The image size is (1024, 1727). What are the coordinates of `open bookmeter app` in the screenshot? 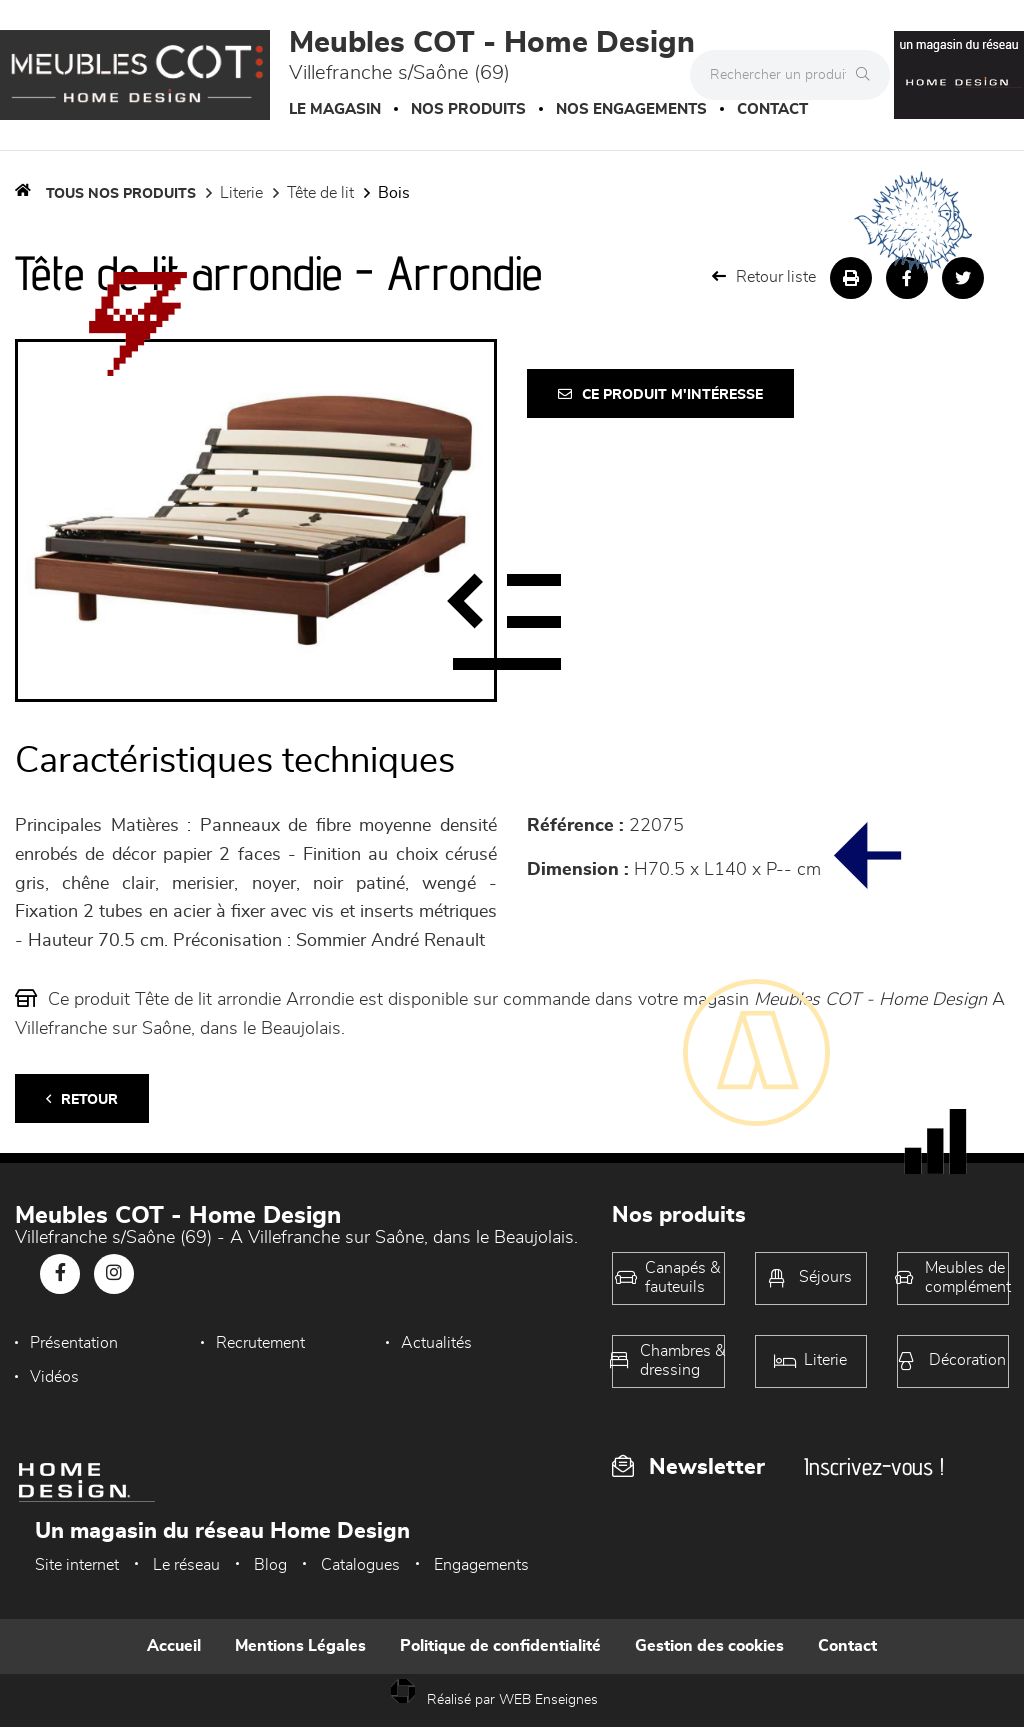 It's located at (935, 1141).